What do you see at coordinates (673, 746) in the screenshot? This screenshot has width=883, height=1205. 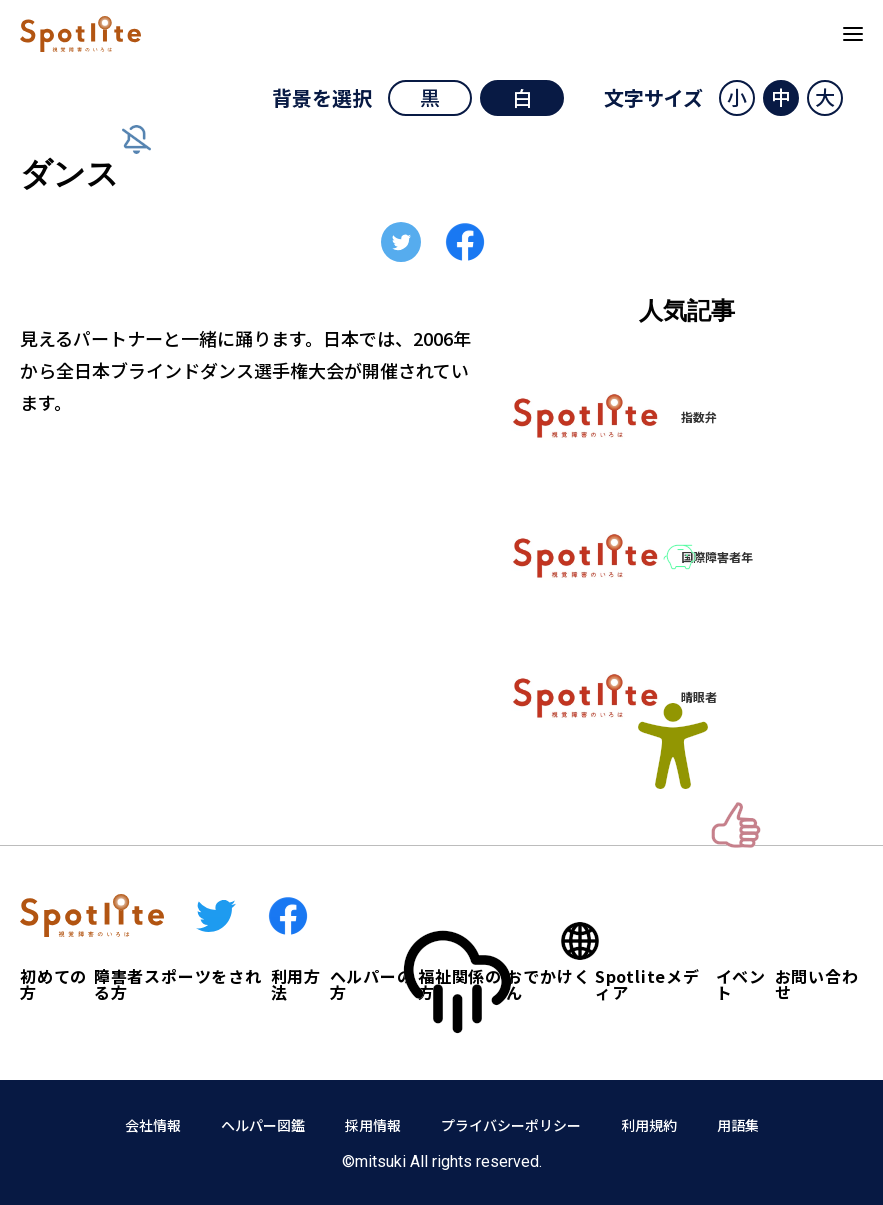 I see `access accessibility settings` at bounding box center [673, 746].